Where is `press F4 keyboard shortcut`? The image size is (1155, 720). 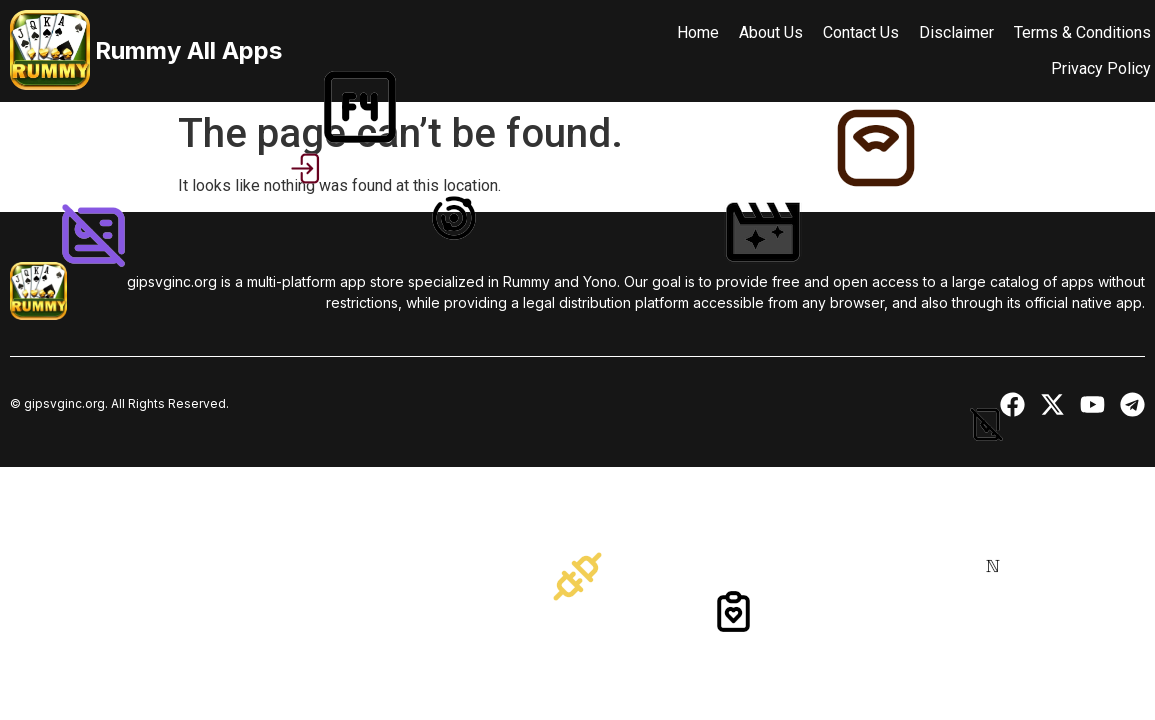 press F4 keyboard shortcut is located at coordinates (360, 107).